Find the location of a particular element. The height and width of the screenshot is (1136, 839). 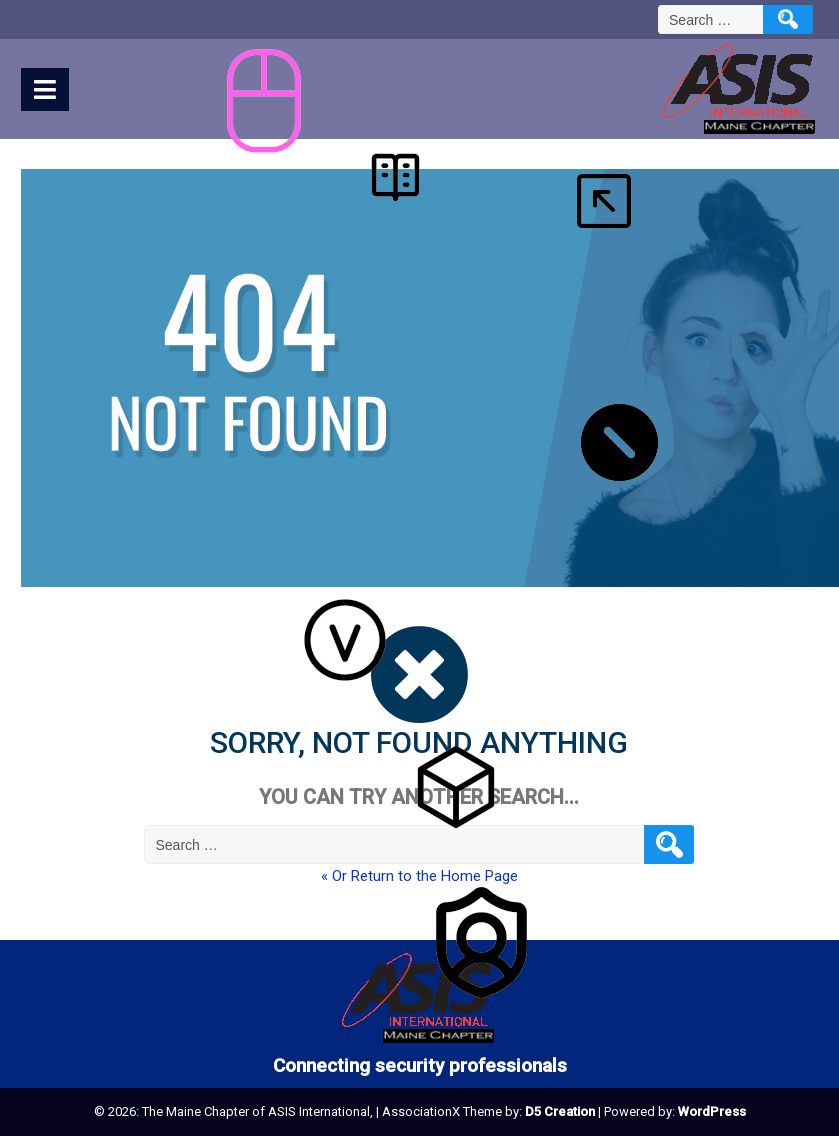

indicates a prohibited or forbidden action is located at coordinates (619, 442).